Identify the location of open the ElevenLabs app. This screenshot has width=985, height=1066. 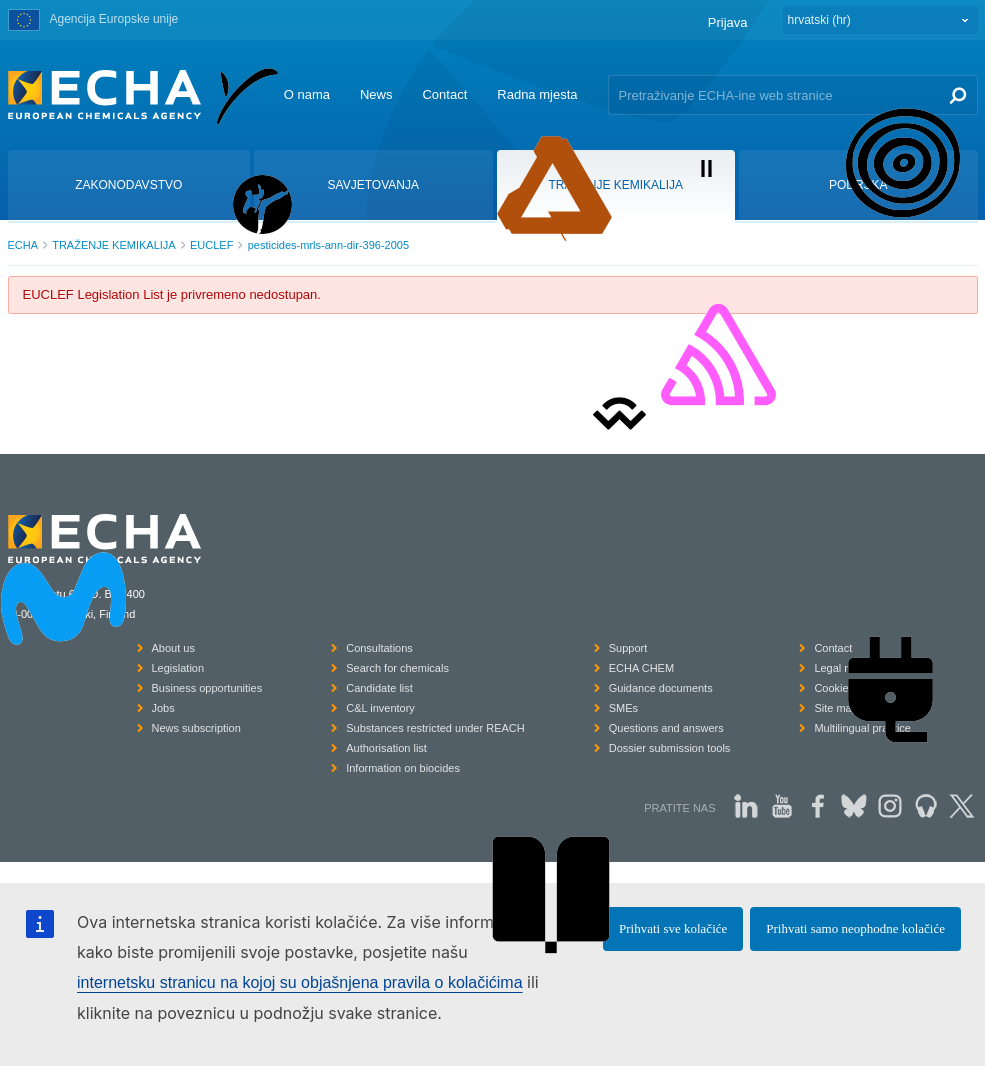
(706, 168).